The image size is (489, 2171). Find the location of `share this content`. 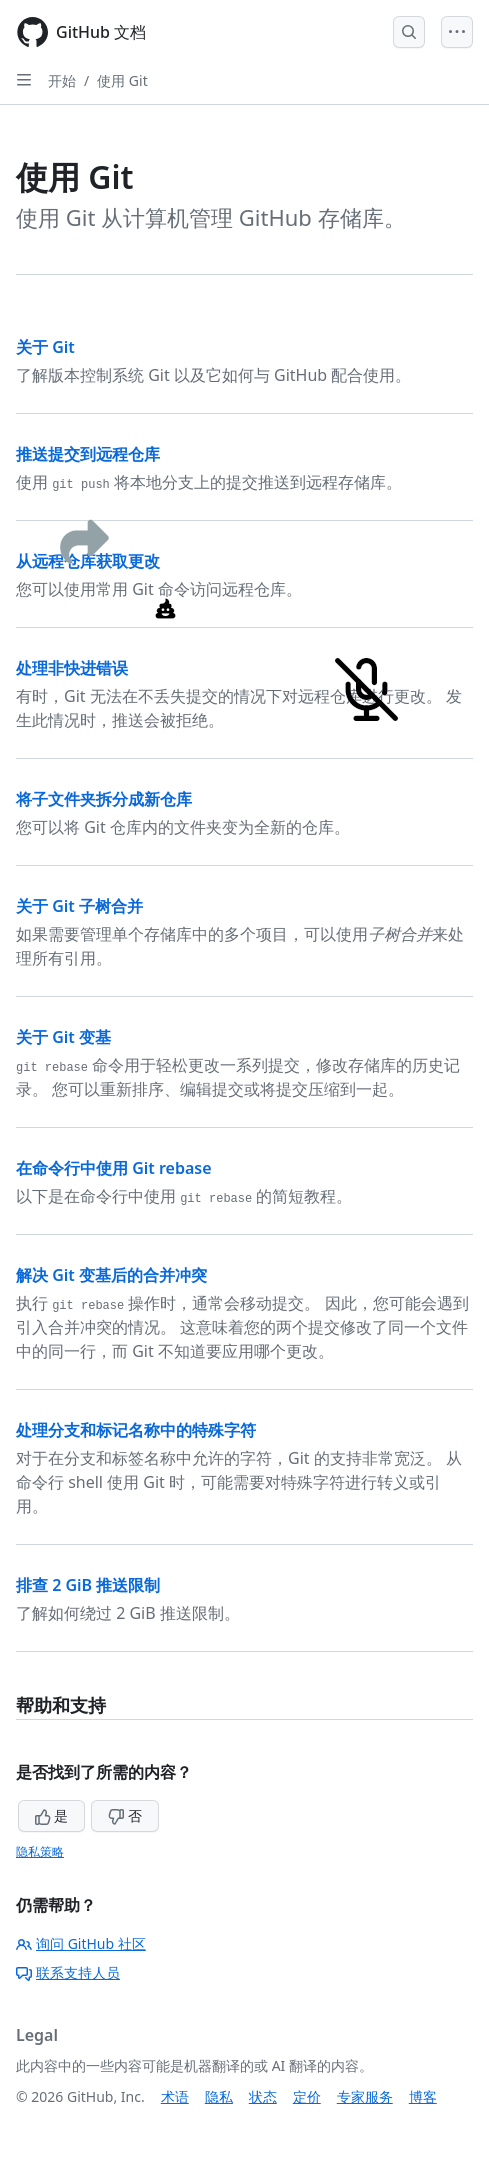

share this content is located at coordinates (84, 542).